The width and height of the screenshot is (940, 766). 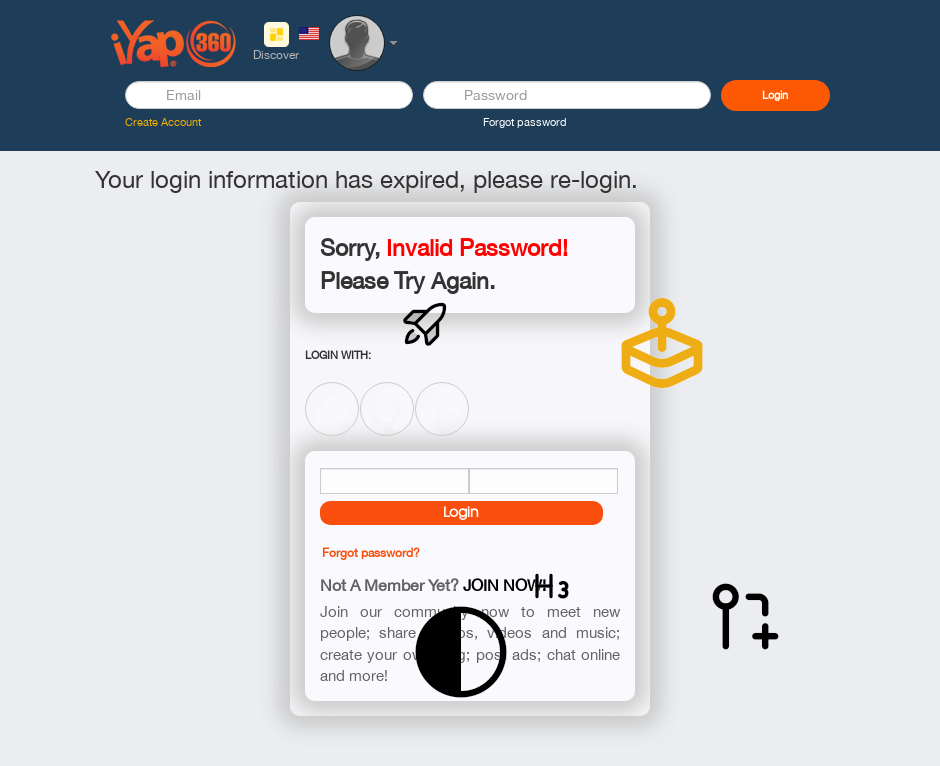 I want to click on launch or deploy a project, so click(x=425, y=323).